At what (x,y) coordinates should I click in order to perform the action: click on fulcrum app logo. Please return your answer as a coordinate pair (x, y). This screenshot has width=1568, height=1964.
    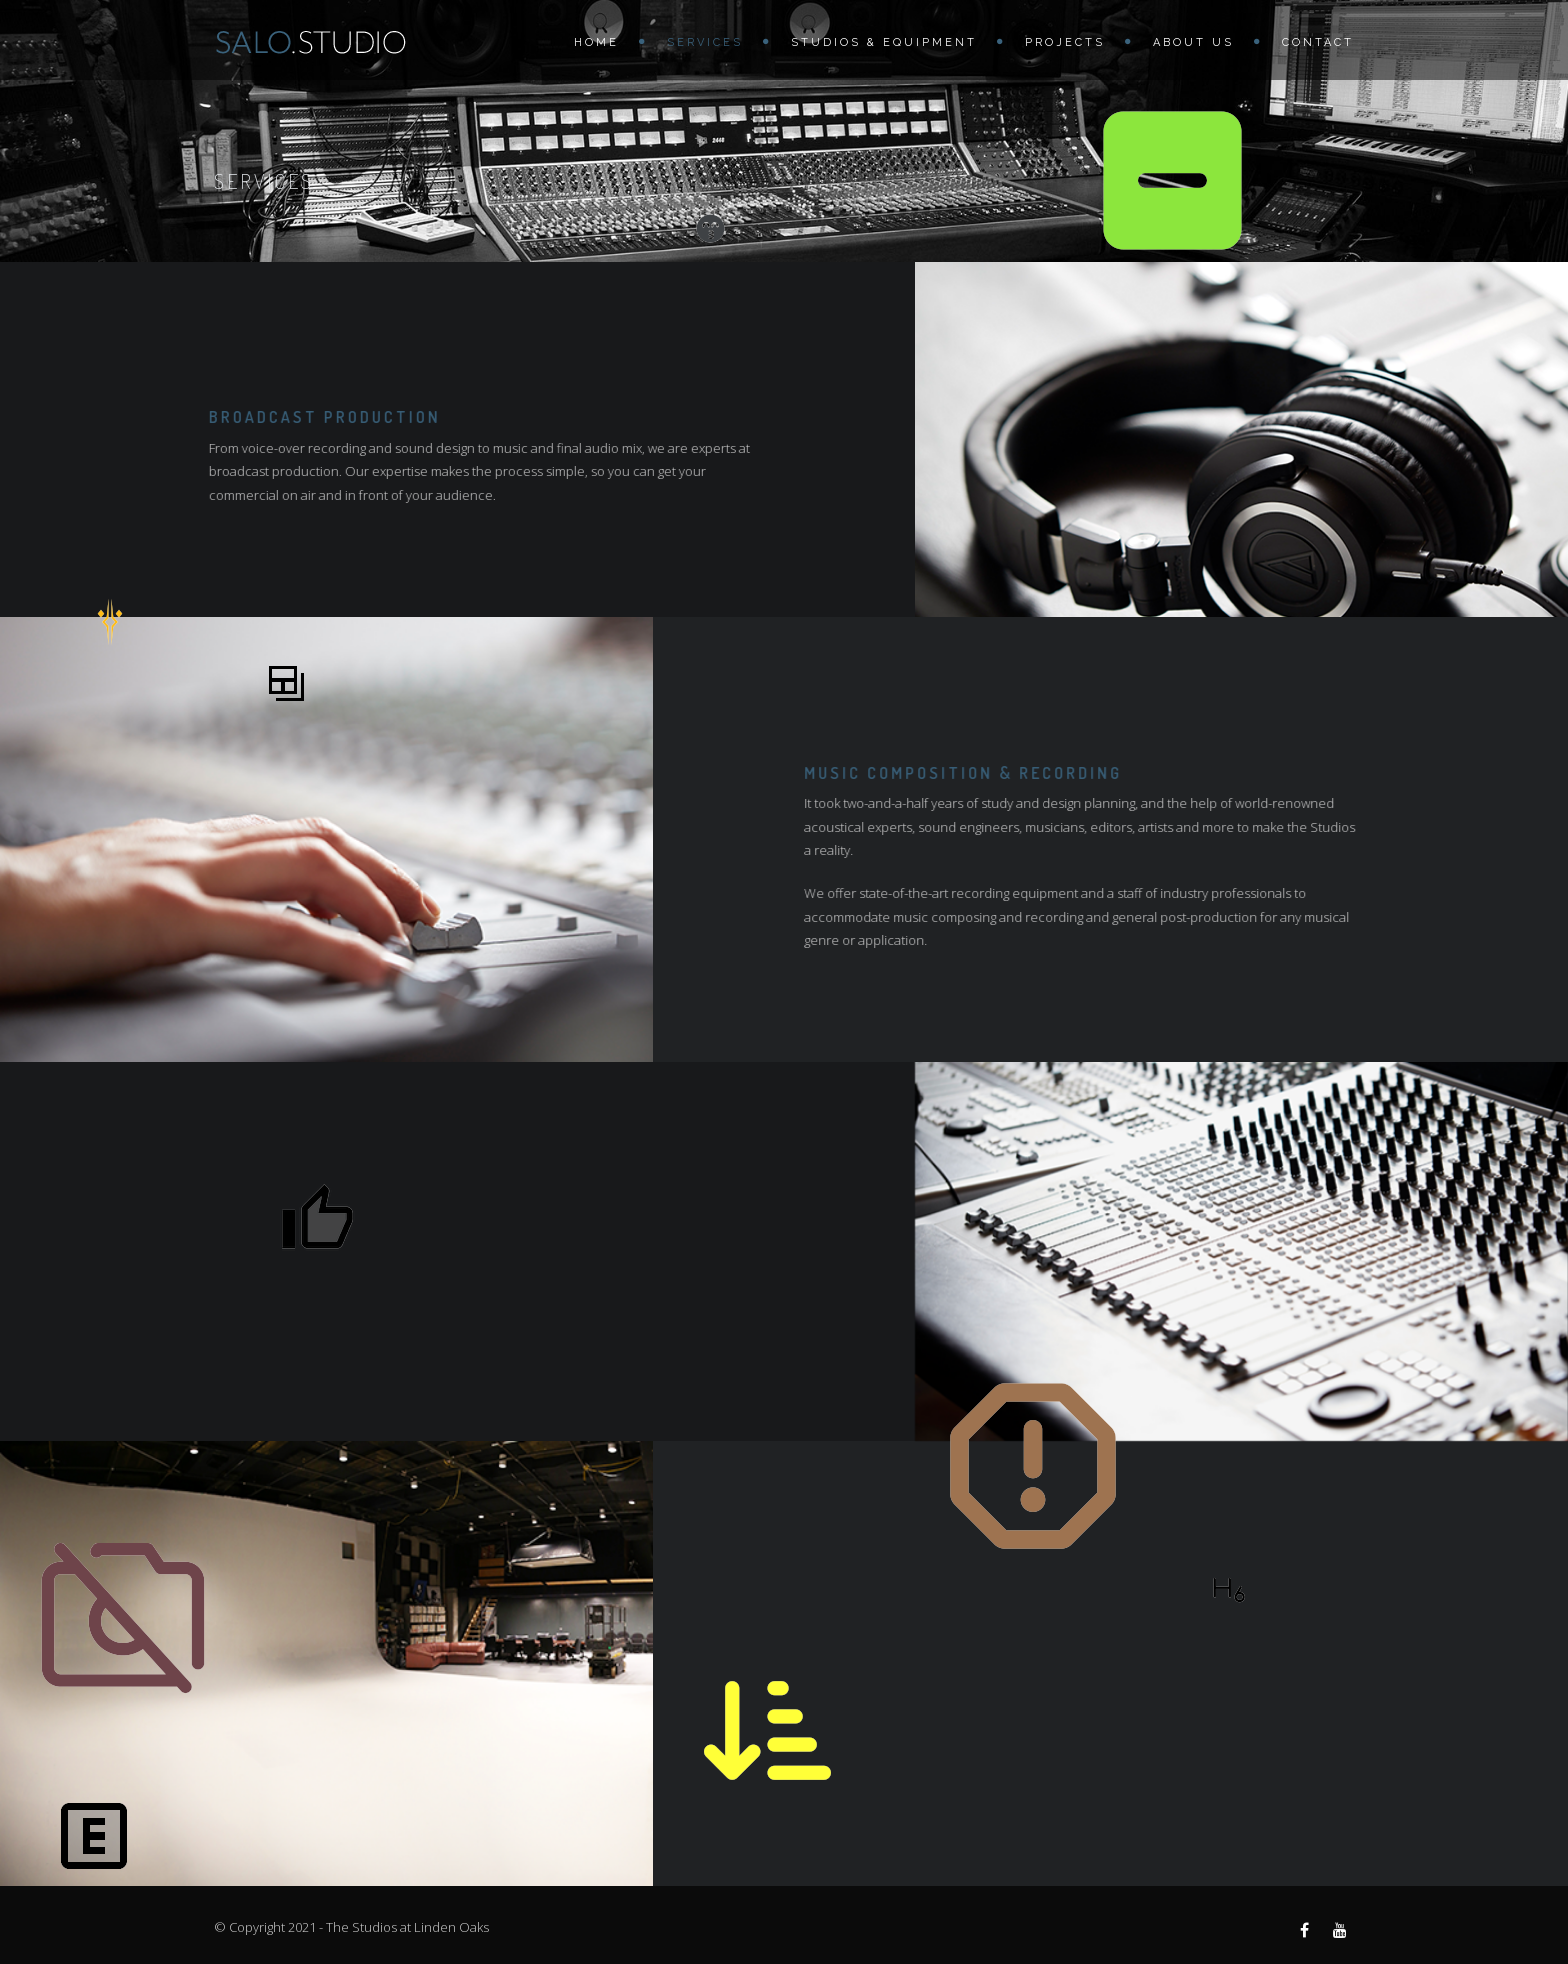
    Looking at the image, I should click on (110, 622).